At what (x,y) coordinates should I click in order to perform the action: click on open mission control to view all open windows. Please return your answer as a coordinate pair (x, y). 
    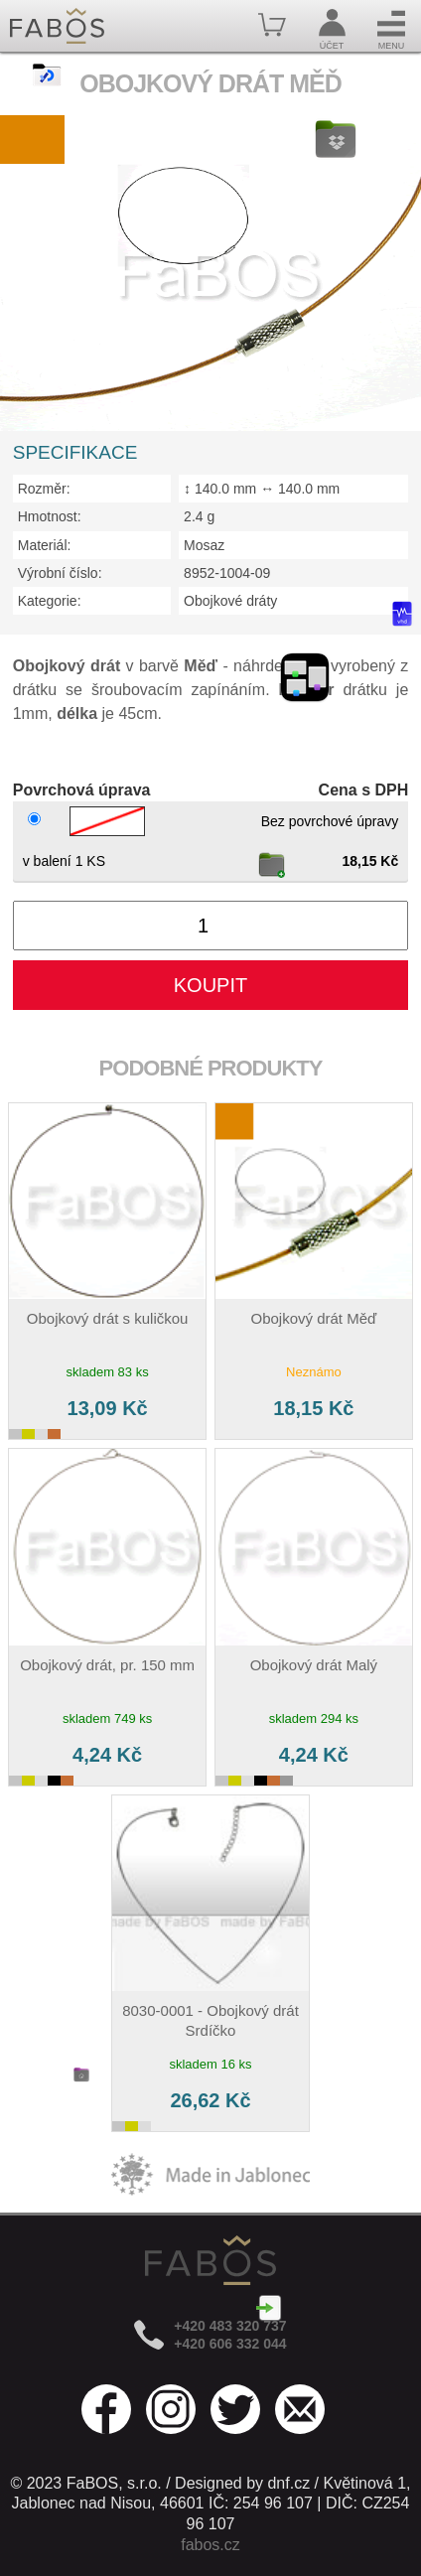
    Looking at the image, I should click on (305, 677).